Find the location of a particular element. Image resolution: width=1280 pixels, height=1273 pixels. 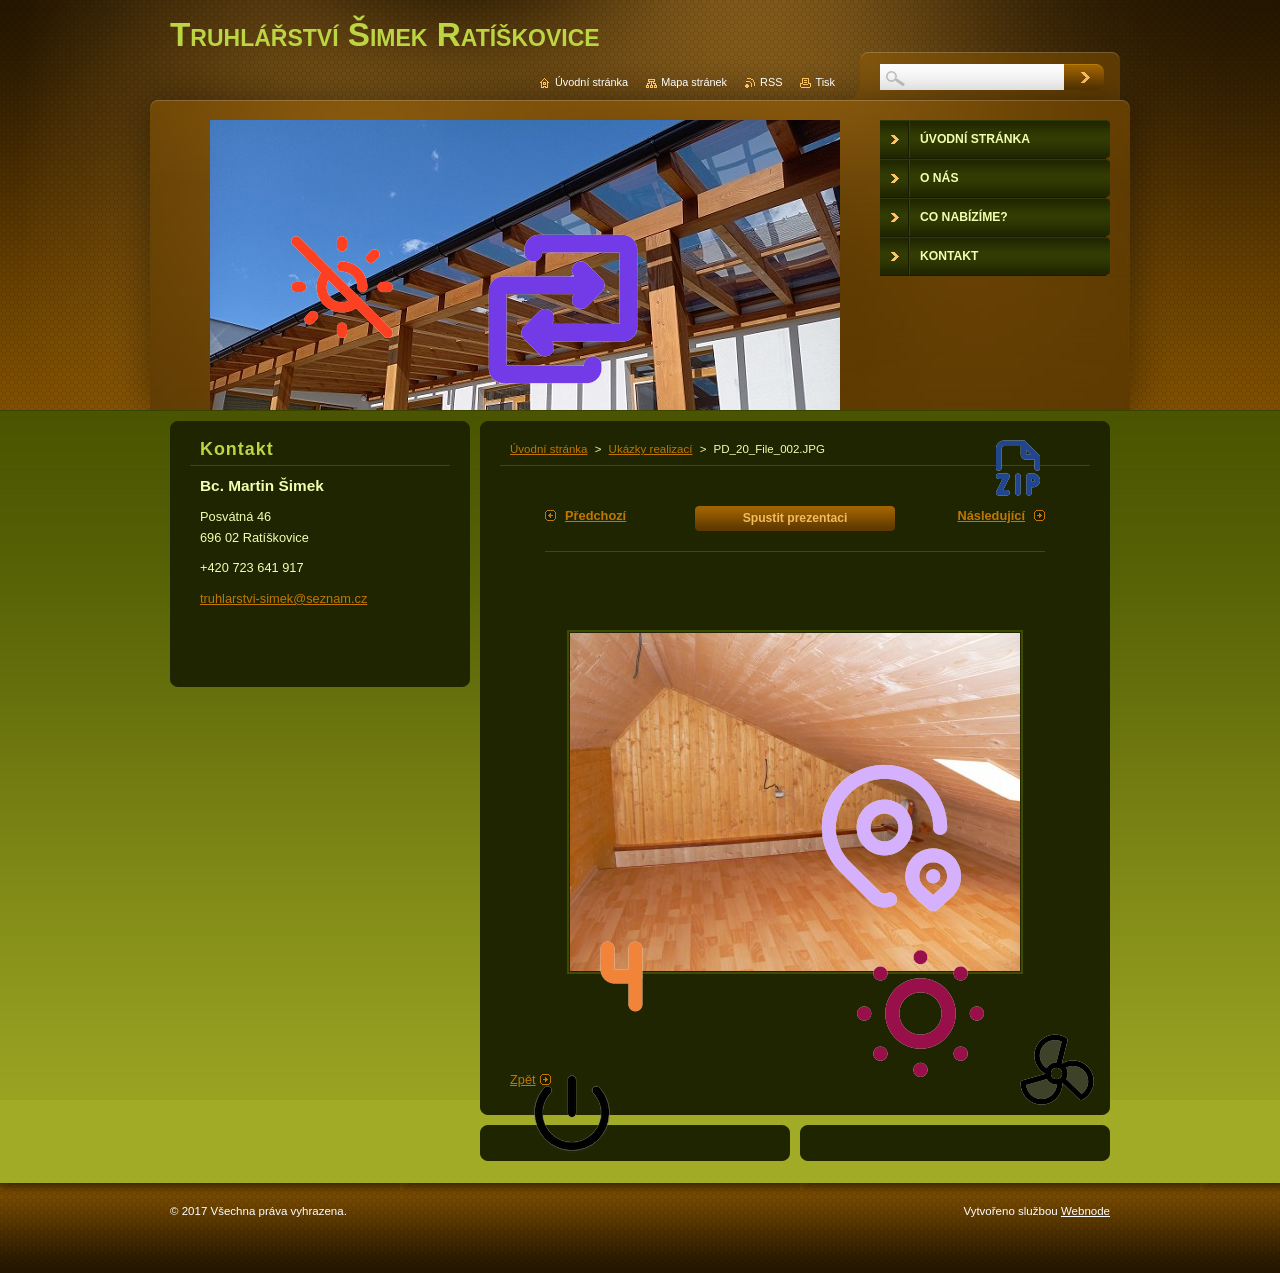

adjust screen brightness to low setting is located at coordinates (920, 1013).